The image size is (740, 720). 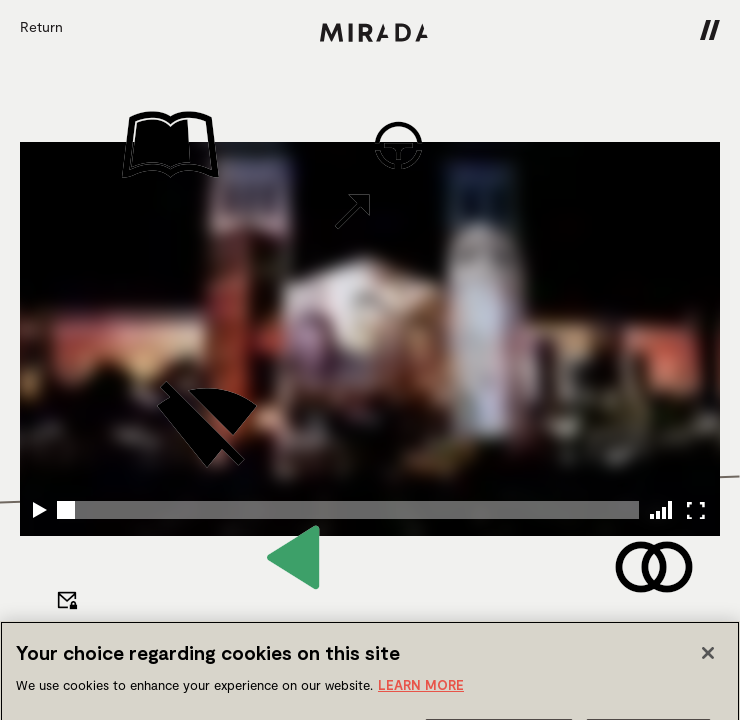 I want to click on indicates wifi is currently disabled, so click(x=207, y=428).